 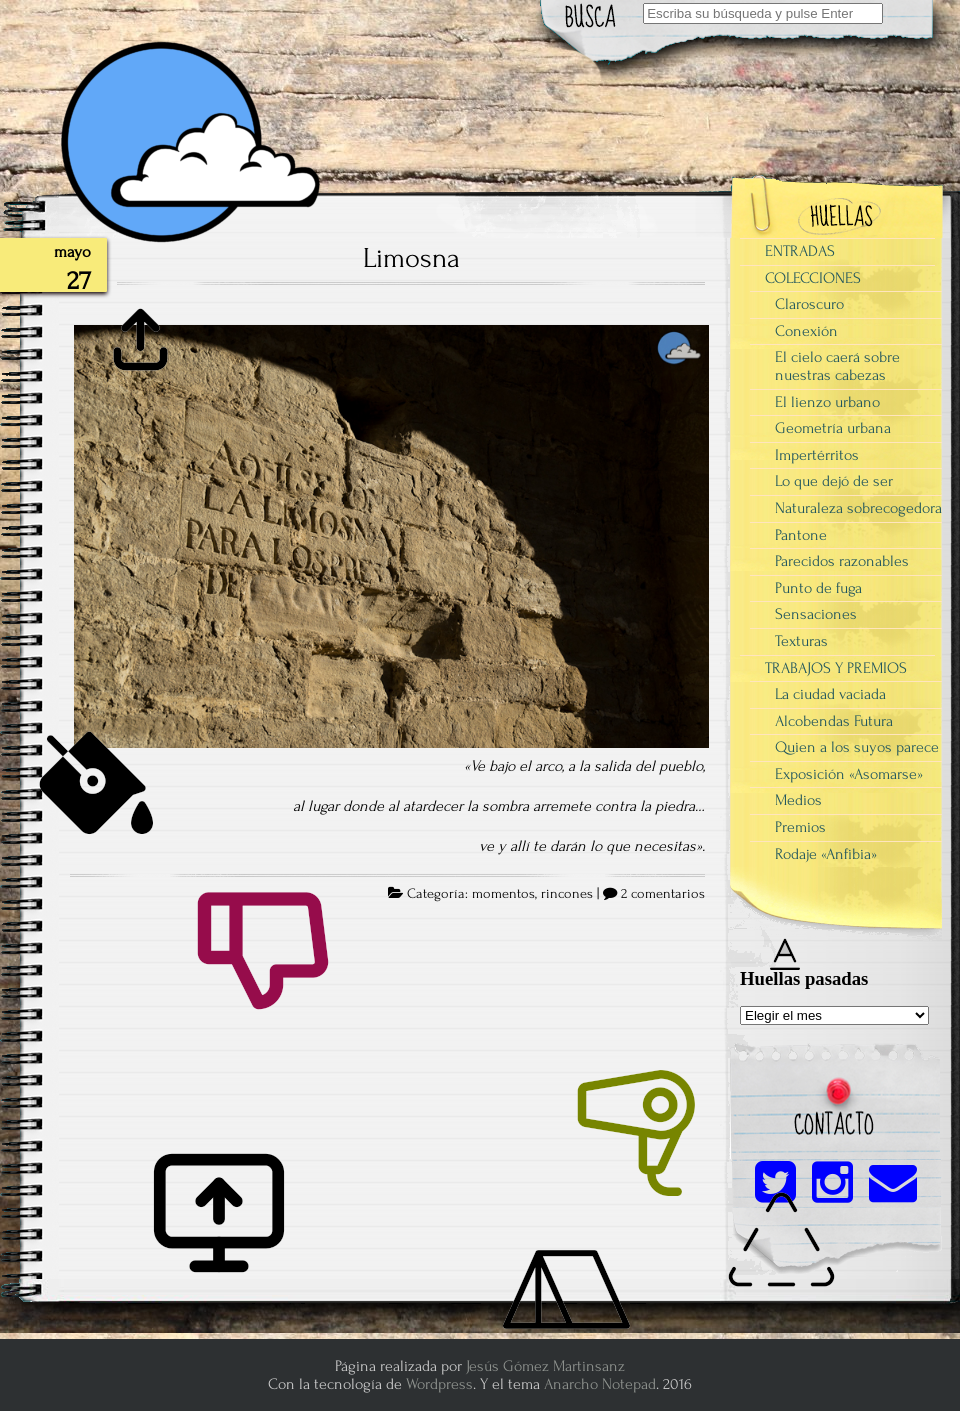 What do you see at coordinates (94, 786) in the screenshot?
I see `fill area with selected color` at bounding box center [94, 786].